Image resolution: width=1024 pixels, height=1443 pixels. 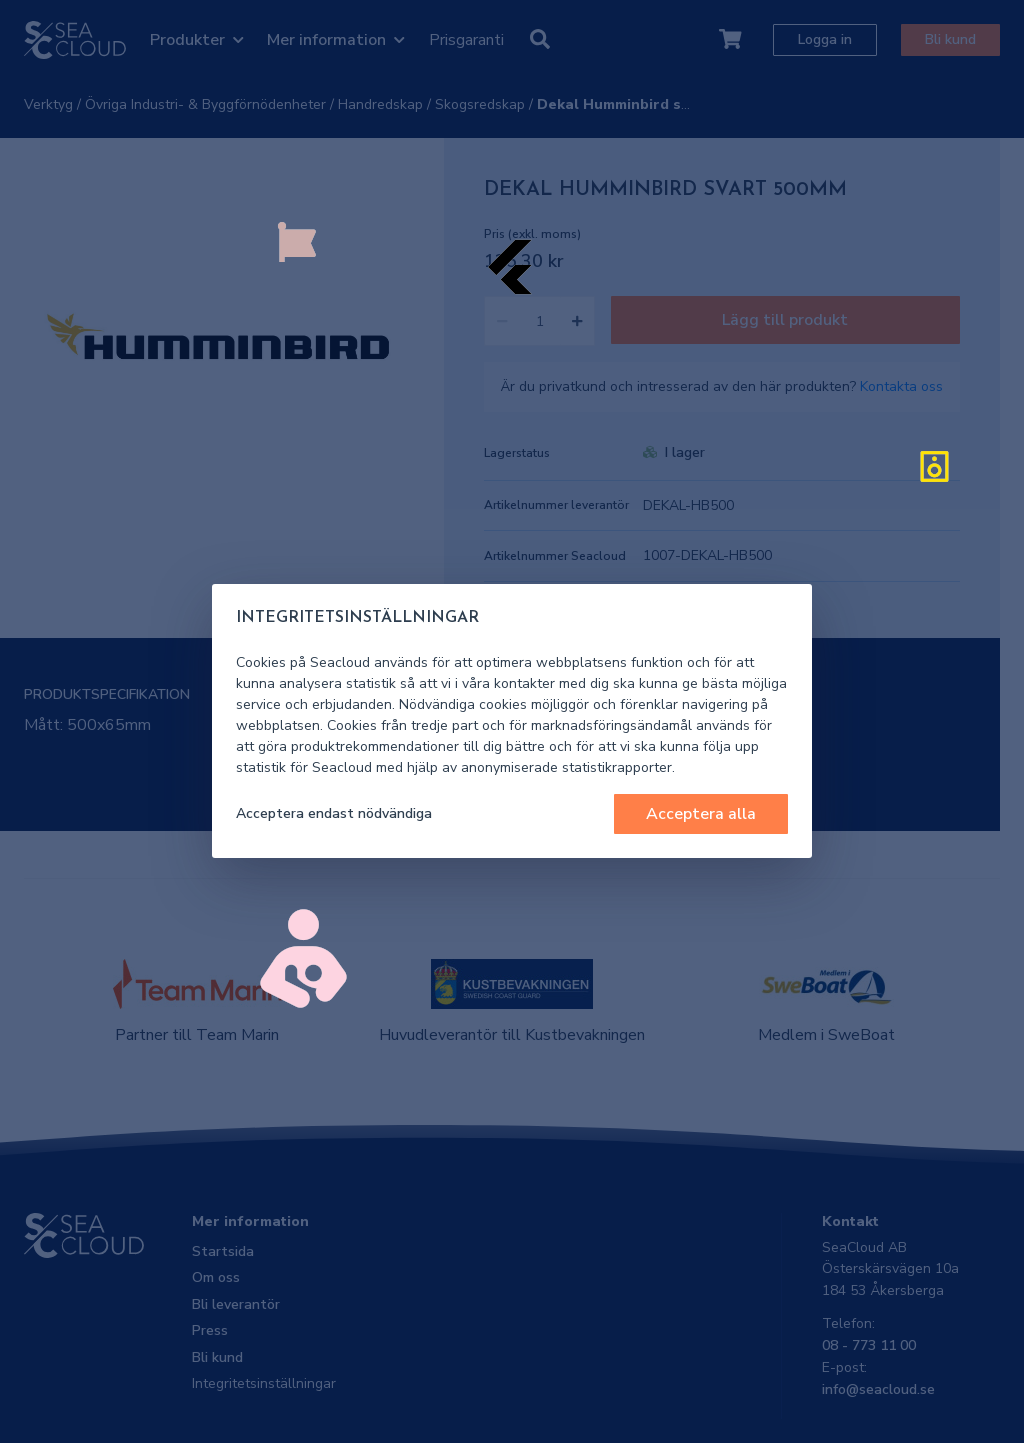 I want to click on indicates a breastfeeding or nursing room, so click(x=303, y=958).